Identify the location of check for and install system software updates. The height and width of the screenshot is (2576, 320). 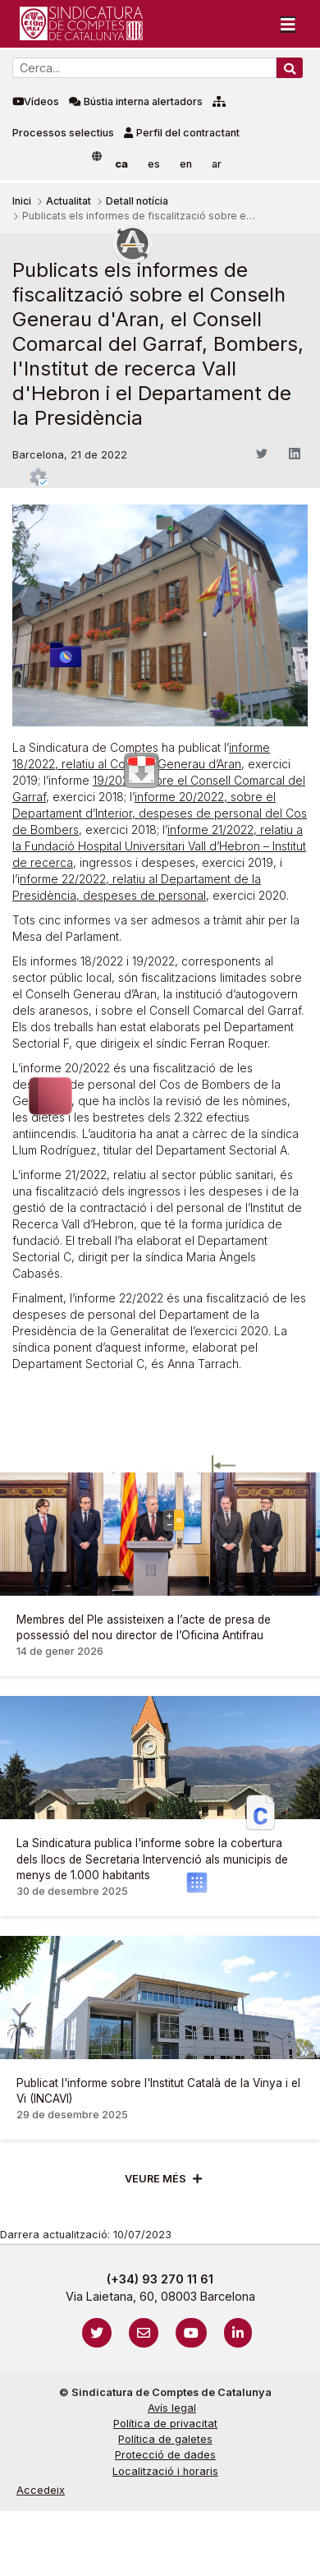
(132, 243).